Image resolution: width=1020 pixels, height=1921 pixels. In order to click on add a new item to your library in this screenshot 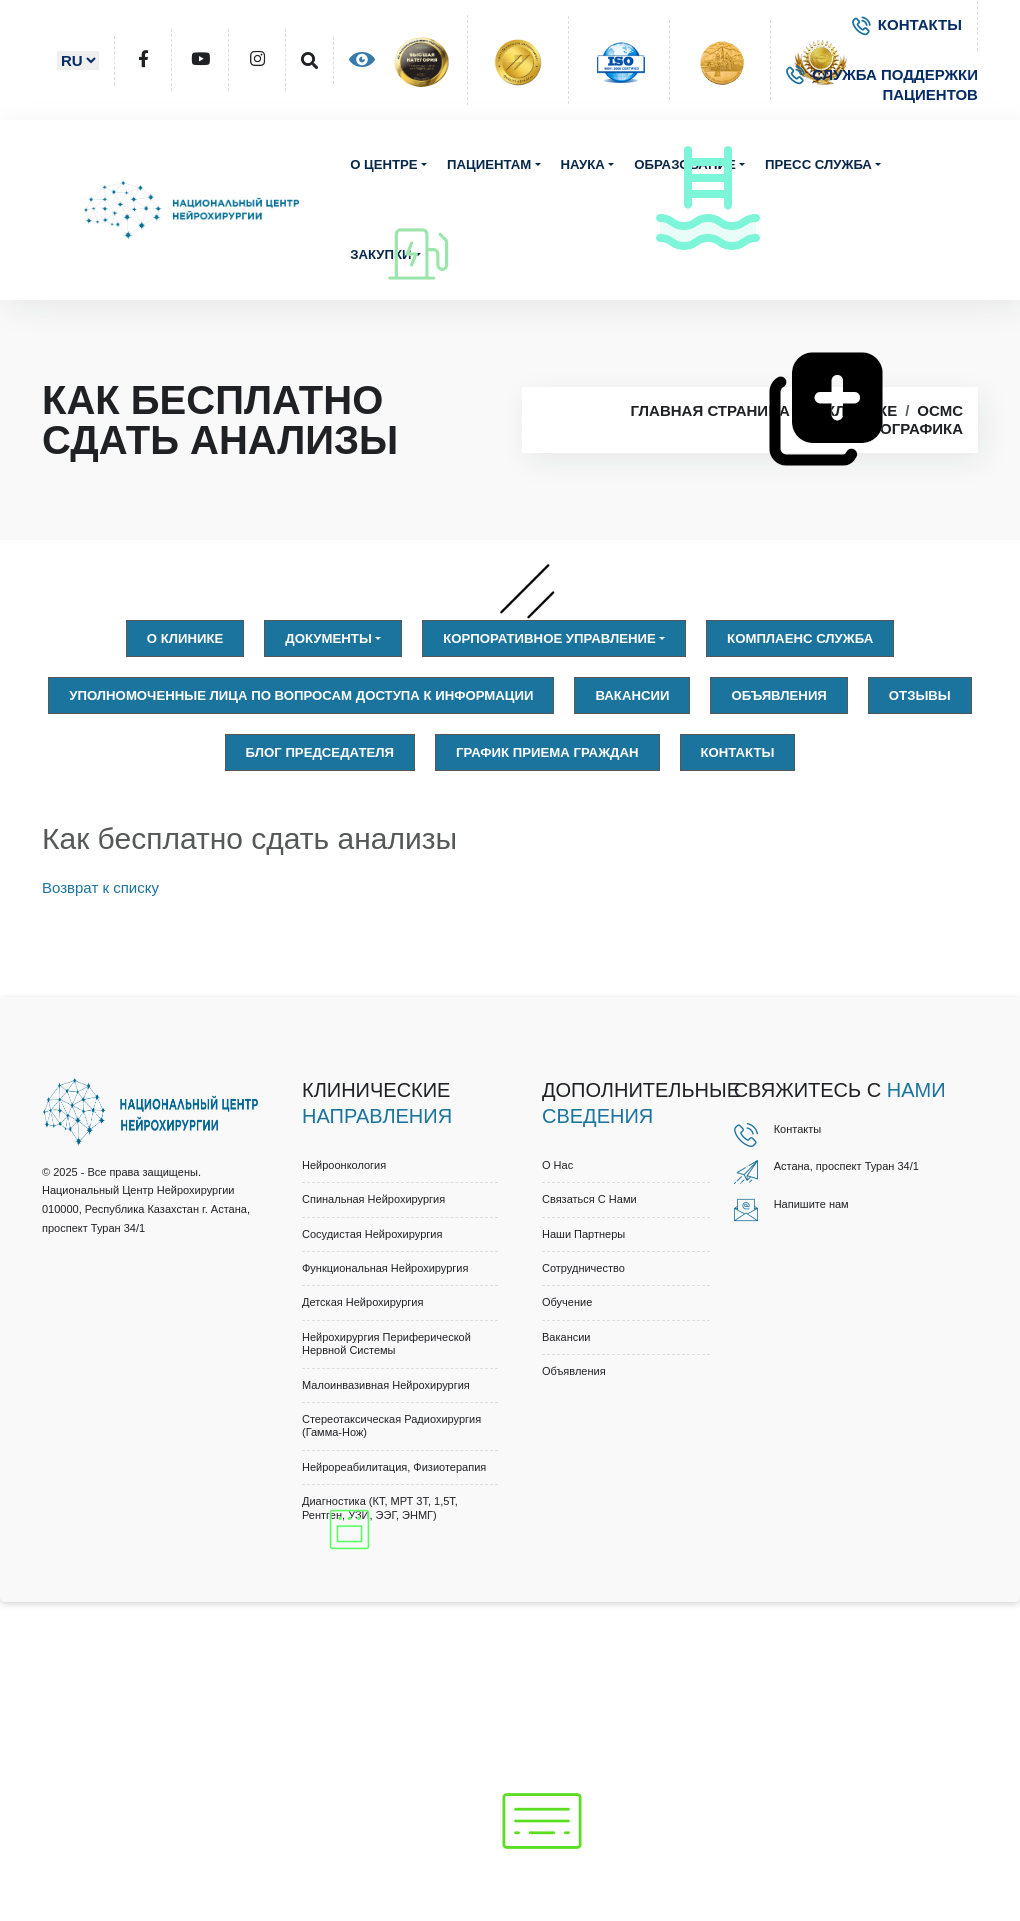, I will do `click(826, 409)`.